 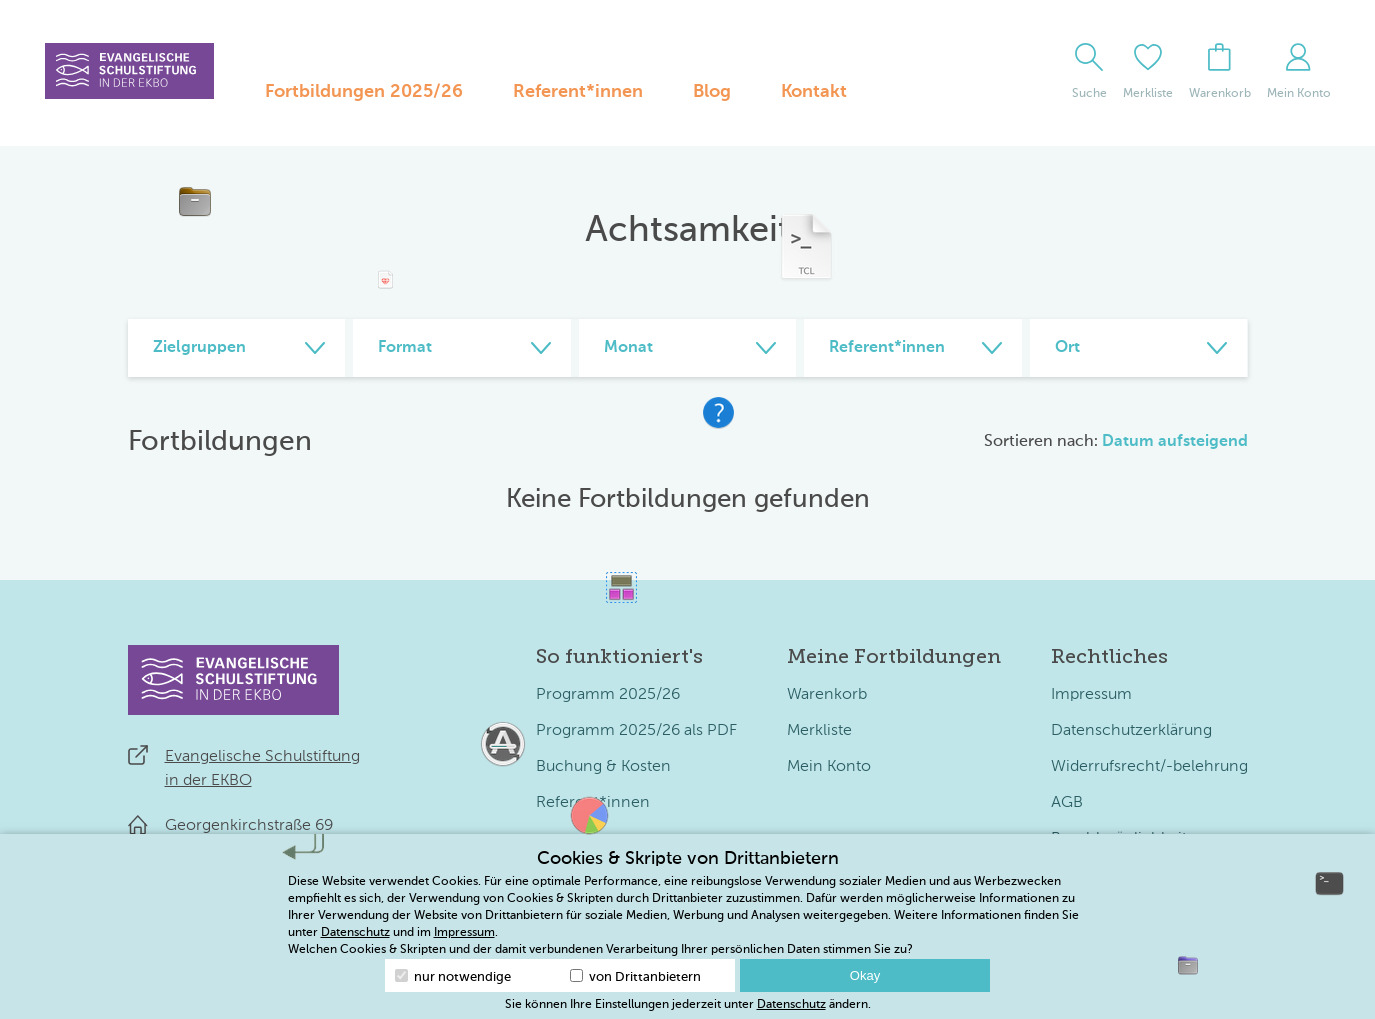 I want to click on open the file manager application, so click(x=195, y=201).